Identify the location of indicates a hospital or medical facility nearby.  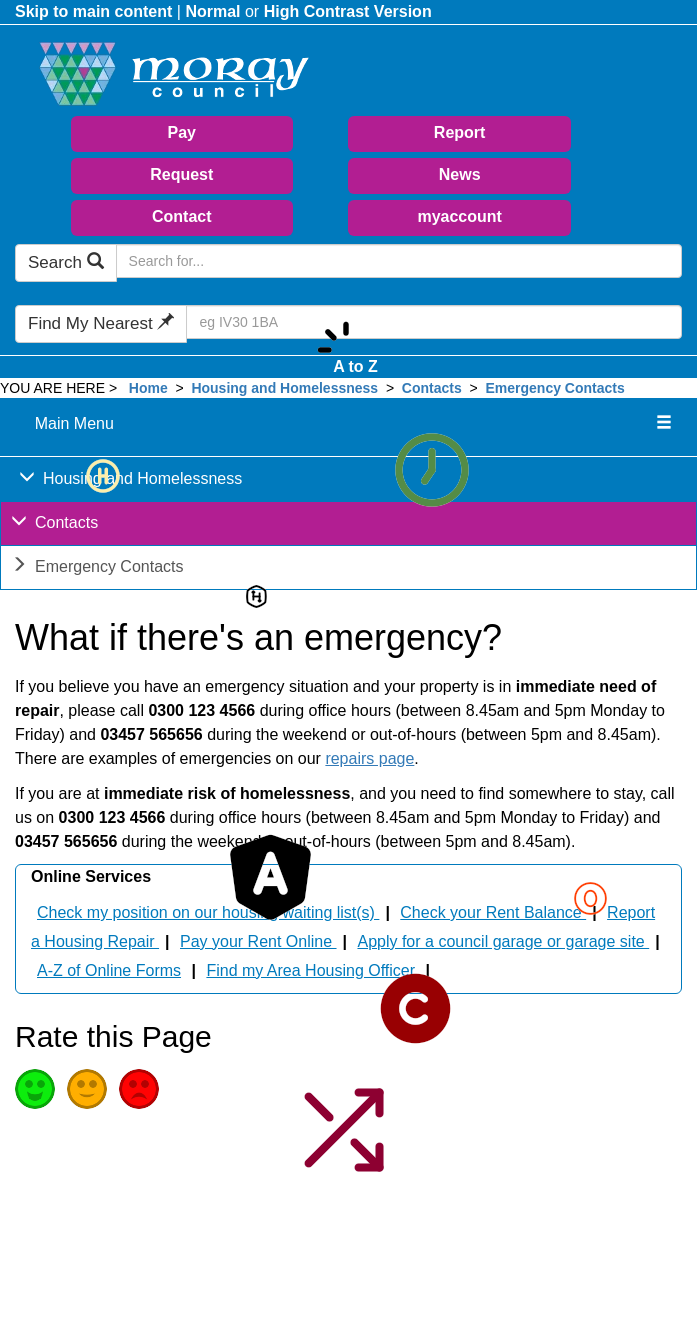
(103, 476).